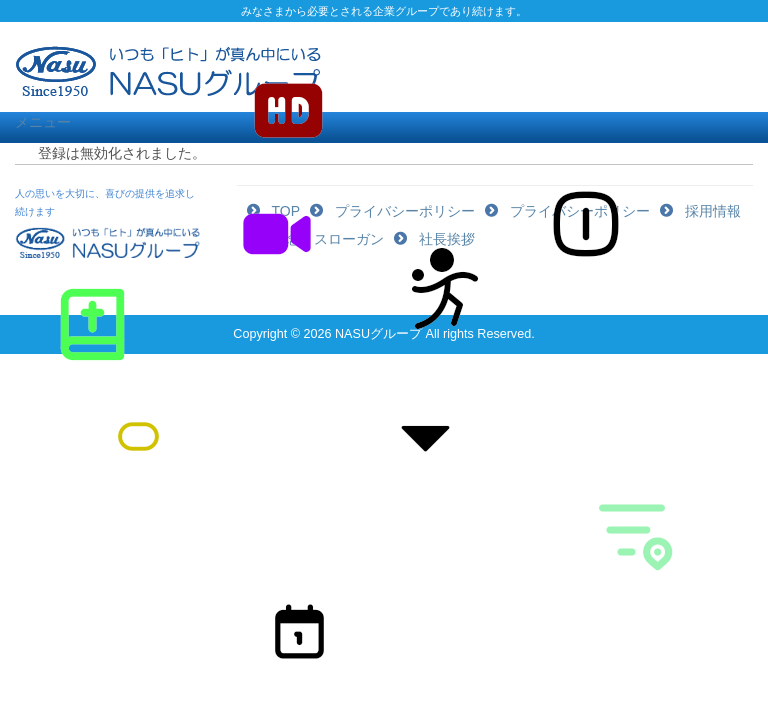  Describe the element at coordinates (288, 110) in the screenshot. I see `indicates high definition video quality` at that location.